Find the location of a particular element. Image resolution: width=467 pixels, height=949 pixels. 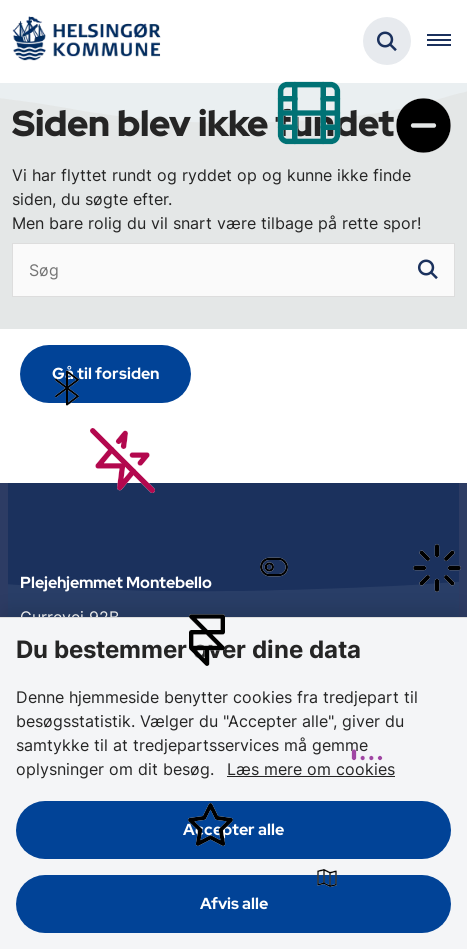

content is loading is located at coordinates (437, 568).